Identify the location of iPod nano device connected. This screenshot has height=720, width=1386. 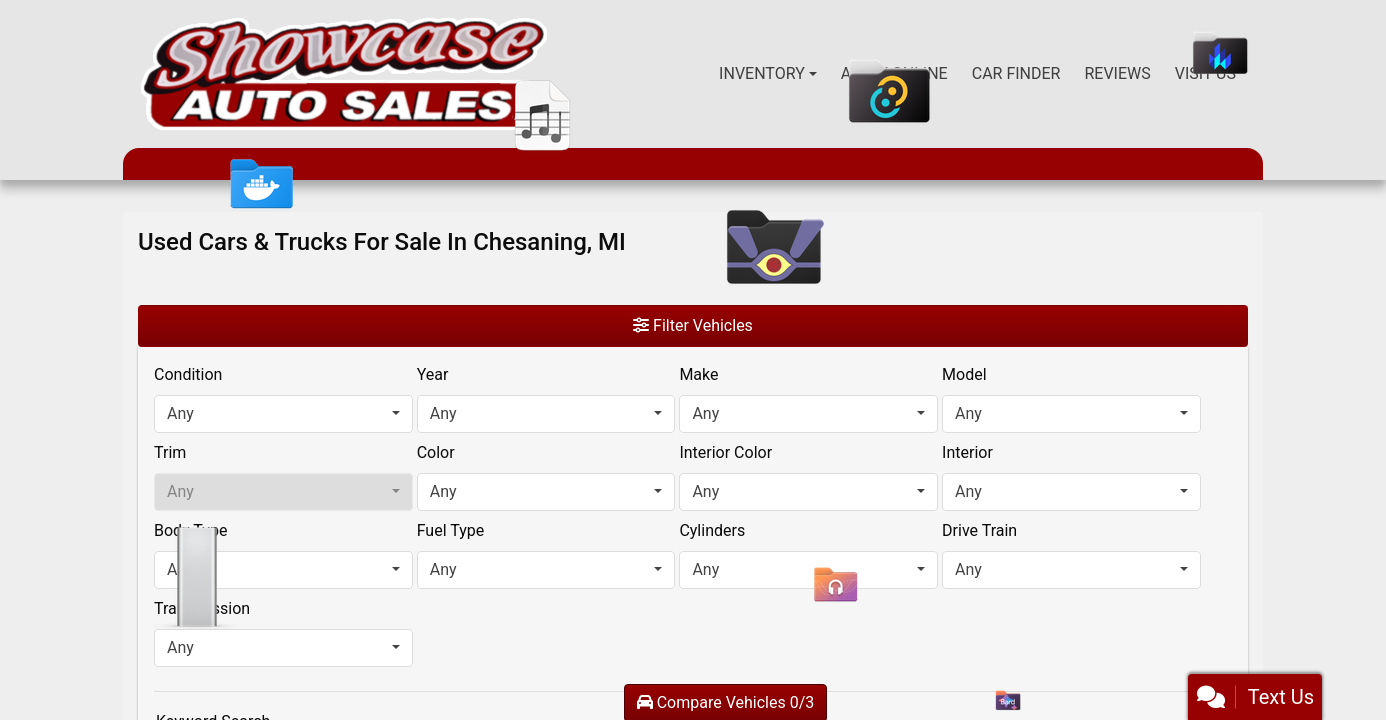
(197, 579).